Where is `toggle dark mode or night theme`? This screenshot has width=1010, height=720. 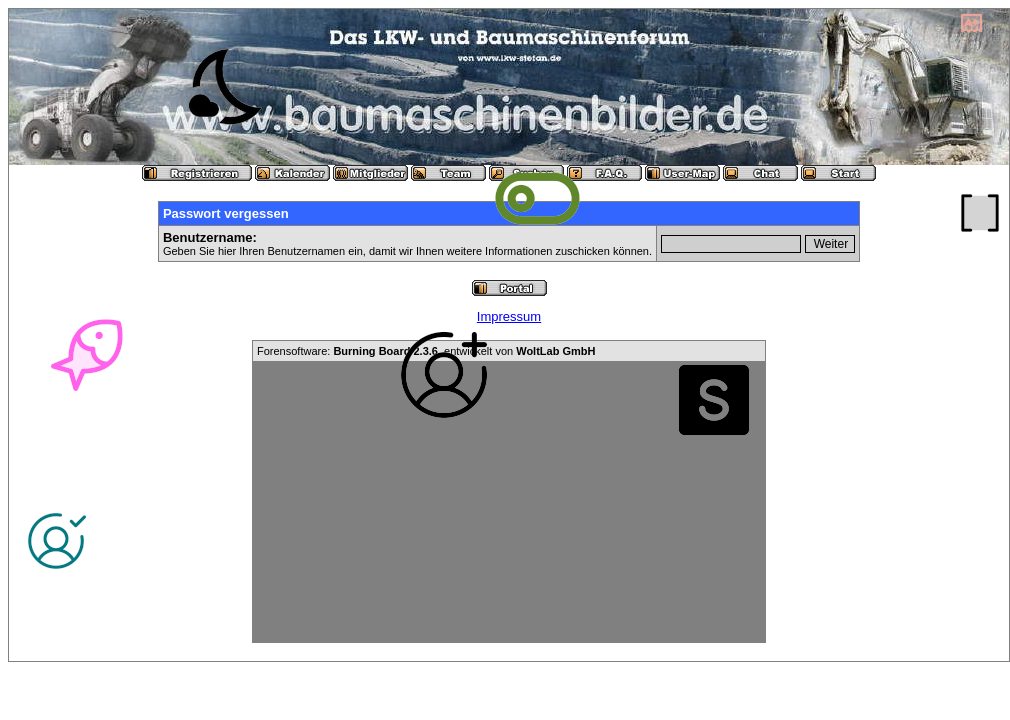
toggle dark mode or night theme is located at coordinates (230, 86).